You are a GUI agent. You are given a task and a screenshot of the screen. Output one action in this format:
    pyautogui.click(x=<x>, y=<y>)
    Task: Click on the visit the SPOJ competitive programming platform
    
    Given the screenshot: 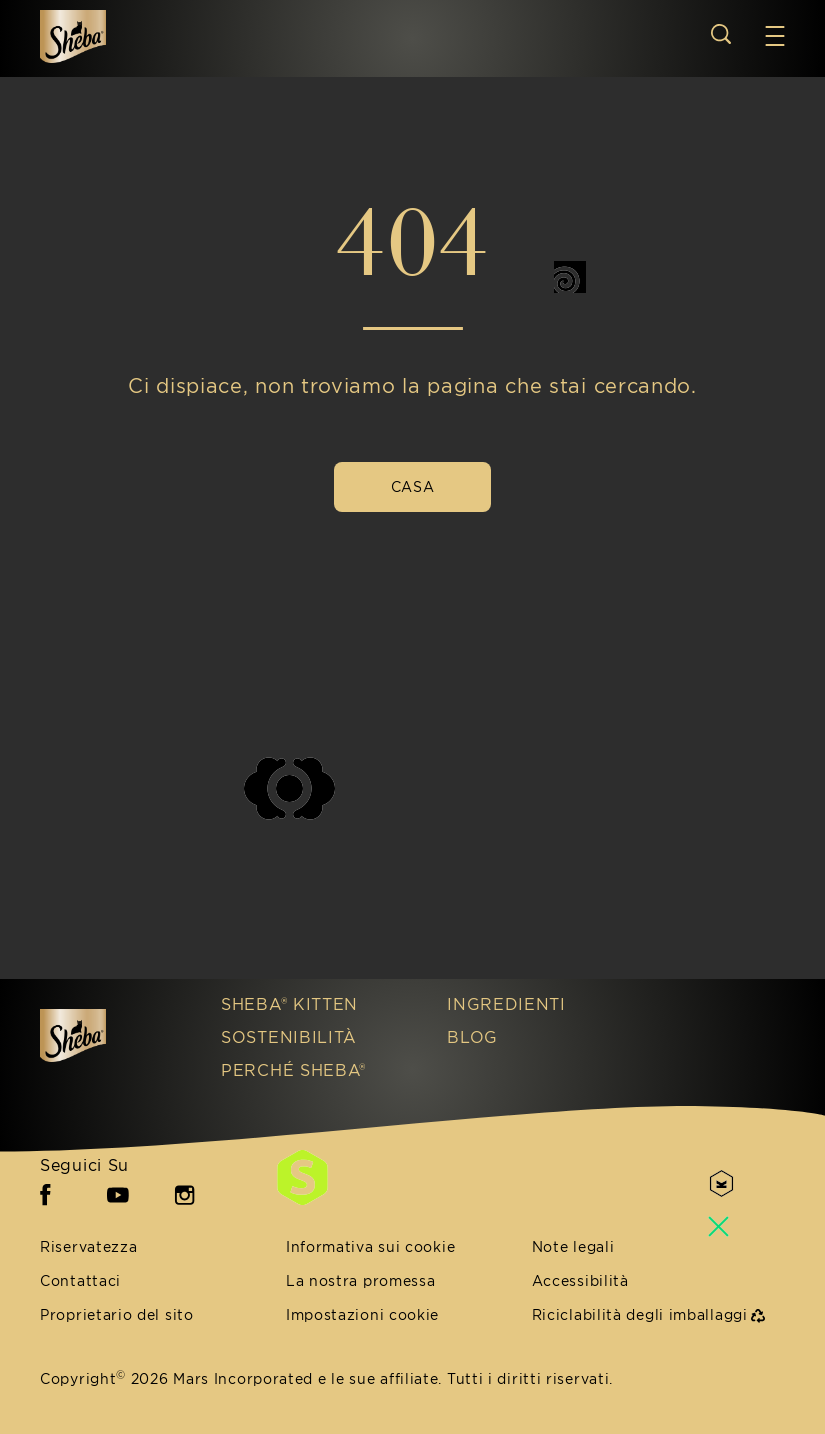 What is the action you would take?
    pyautogui.click(x=302, y=1177)
    